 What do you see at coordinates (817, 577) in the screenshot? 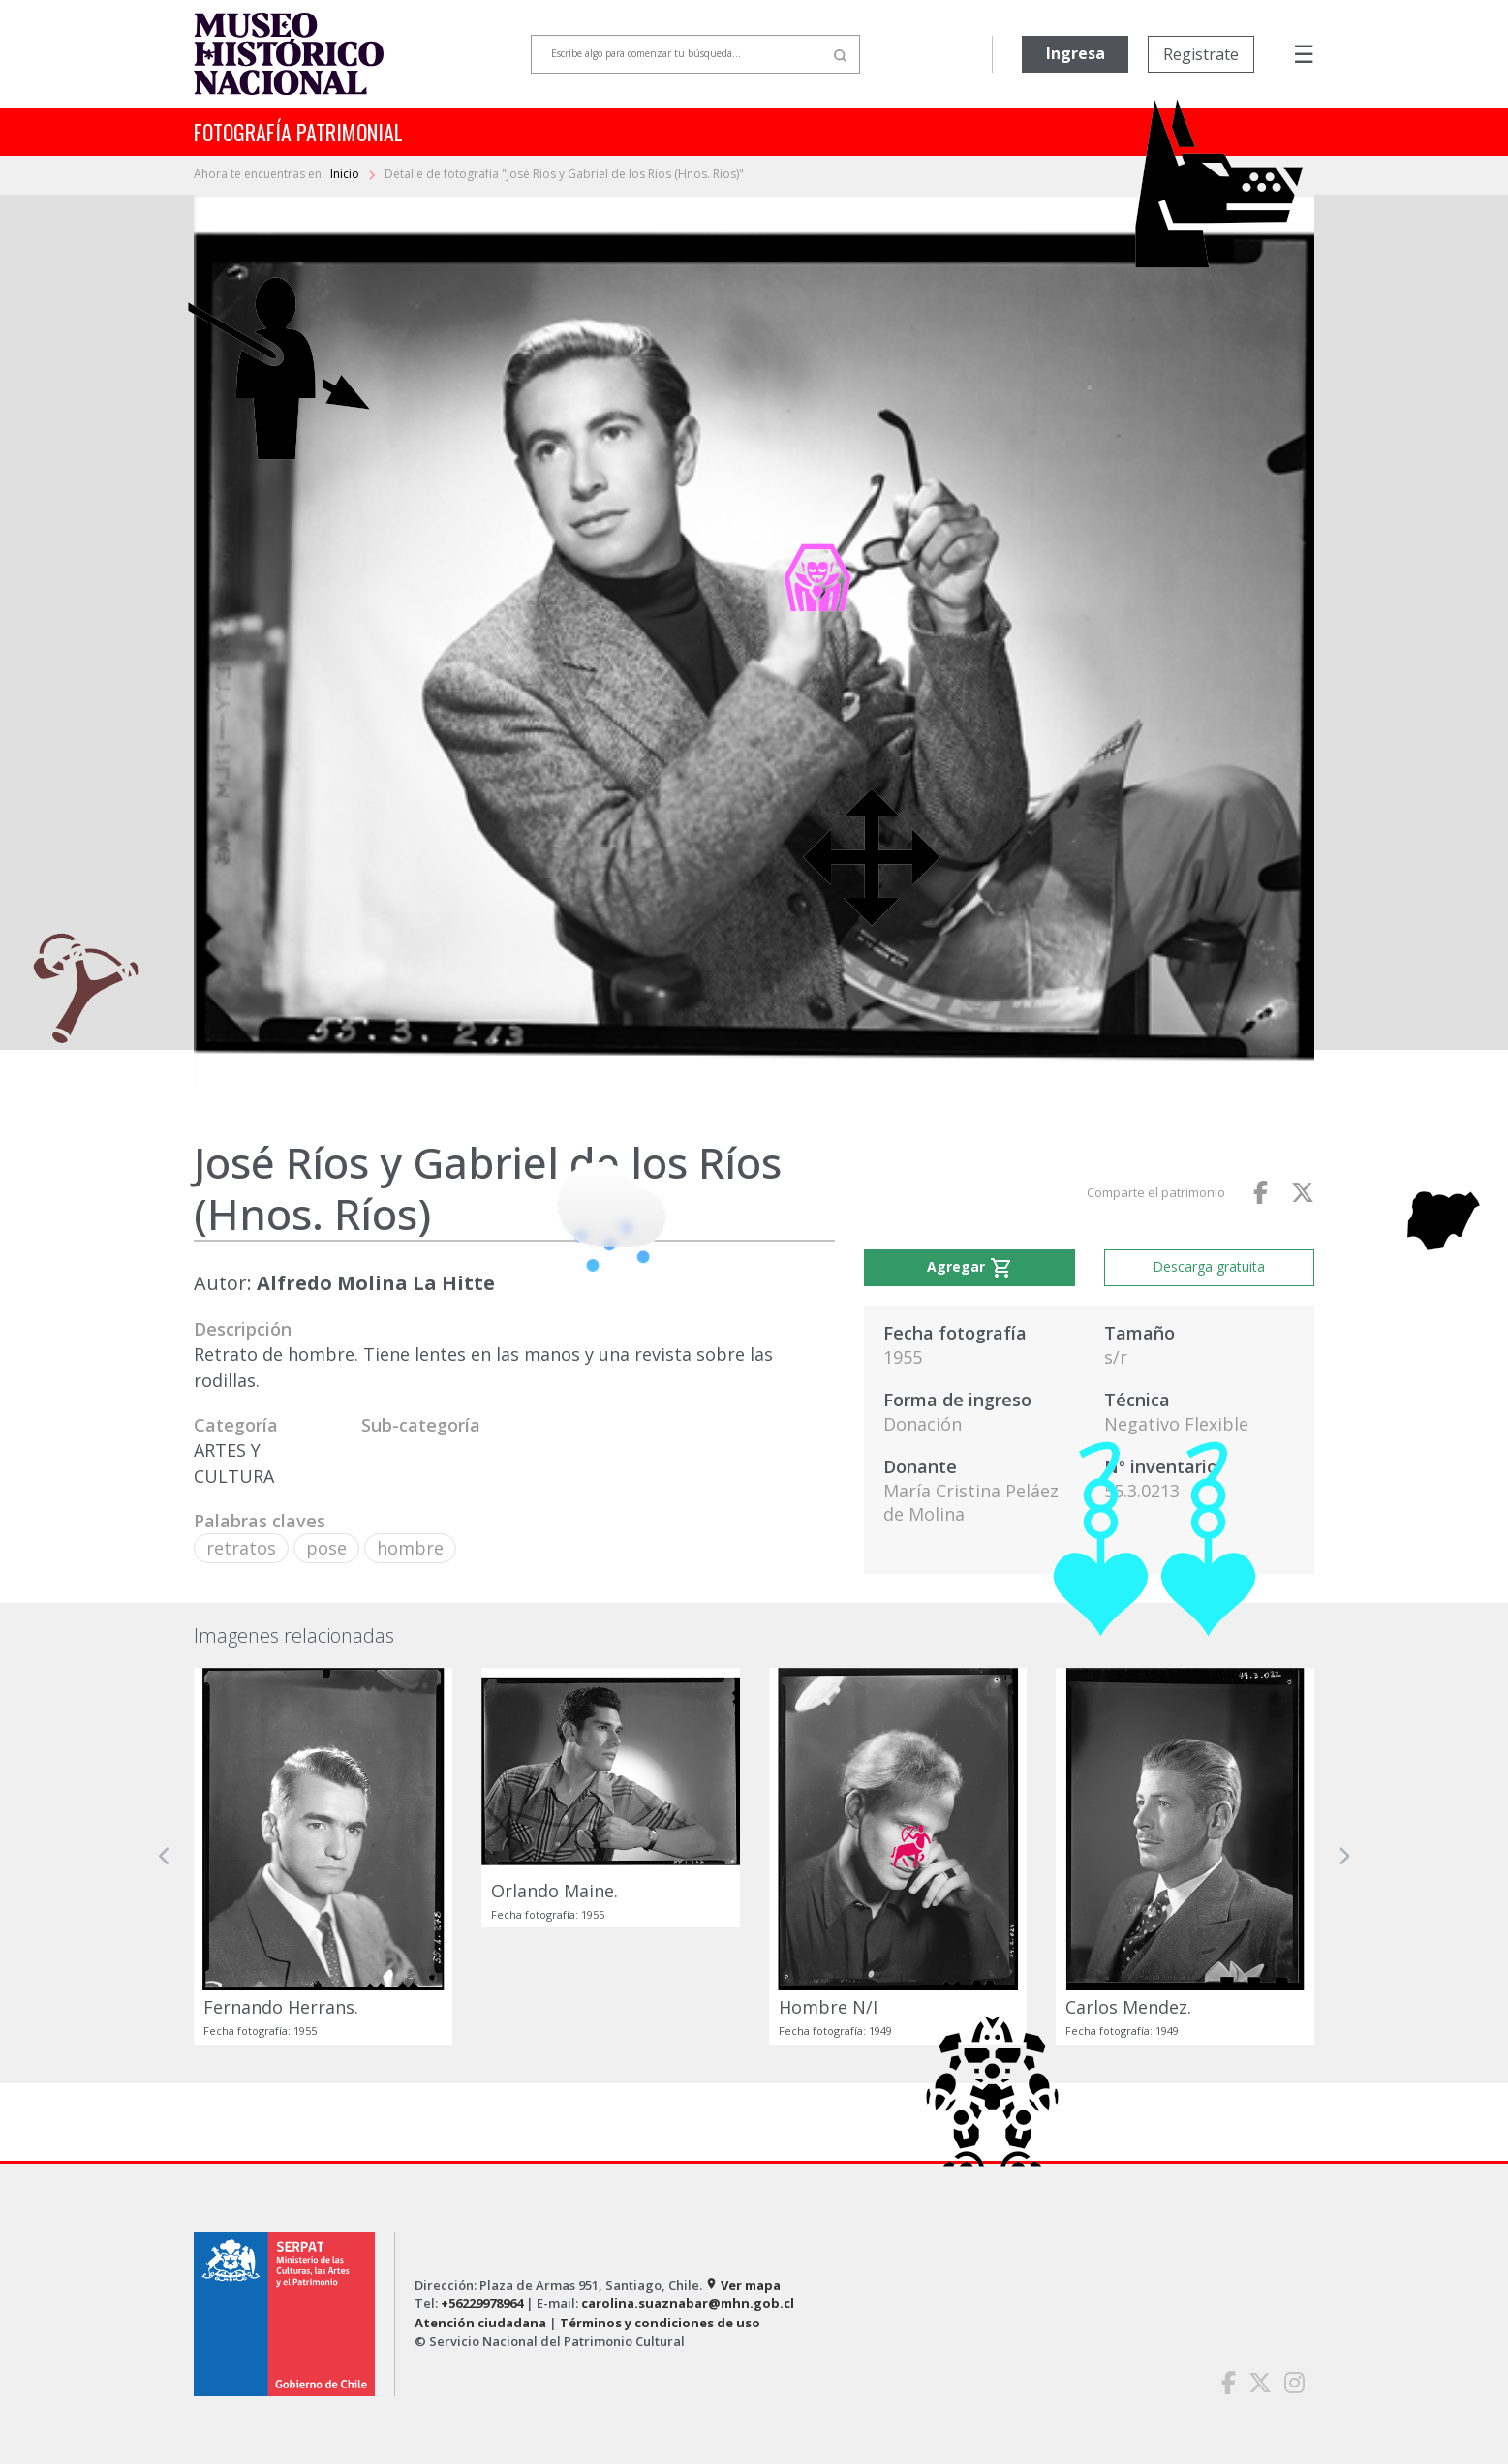
I see `vampire character or enemy type in a game` at bounding box center [817, 577].